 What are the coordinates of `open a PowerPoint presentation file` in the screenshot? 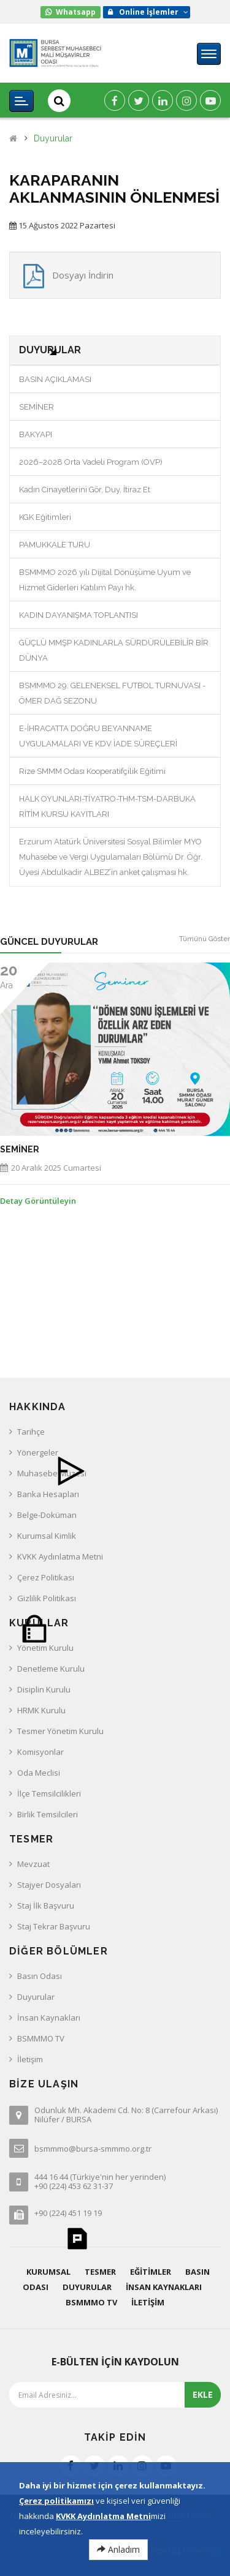 It's located at (77, 2239).